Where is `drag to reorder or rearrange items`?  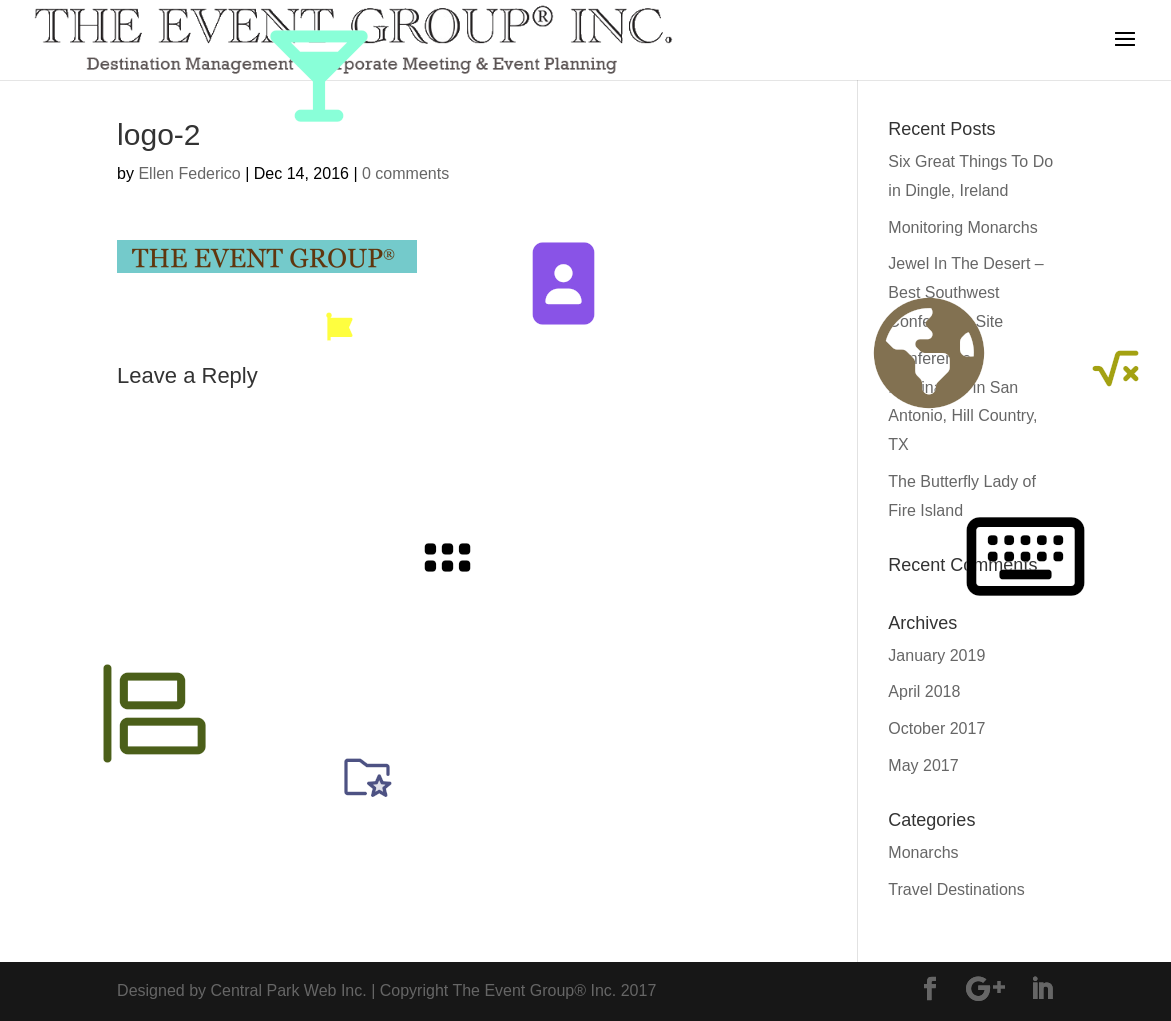 drag to reorder or rearrange items is located at coordinates (447, 557).